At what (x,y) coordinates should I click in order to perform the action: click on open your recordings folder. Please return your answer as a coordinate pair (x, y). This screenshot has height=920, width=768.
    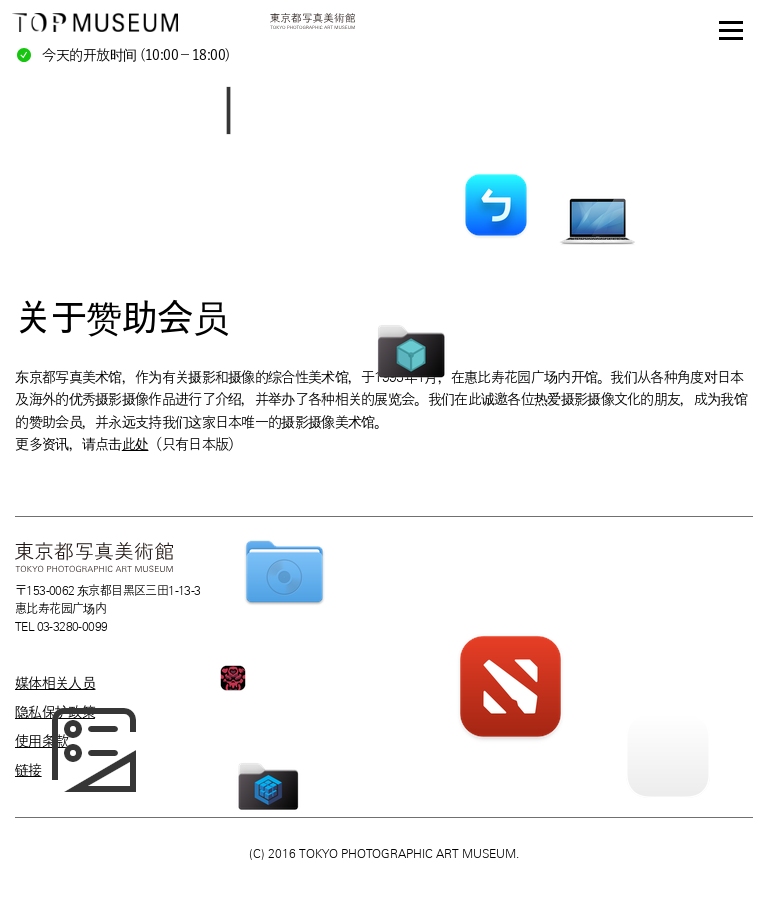
    Looking at the image, I should click on (284, 571).